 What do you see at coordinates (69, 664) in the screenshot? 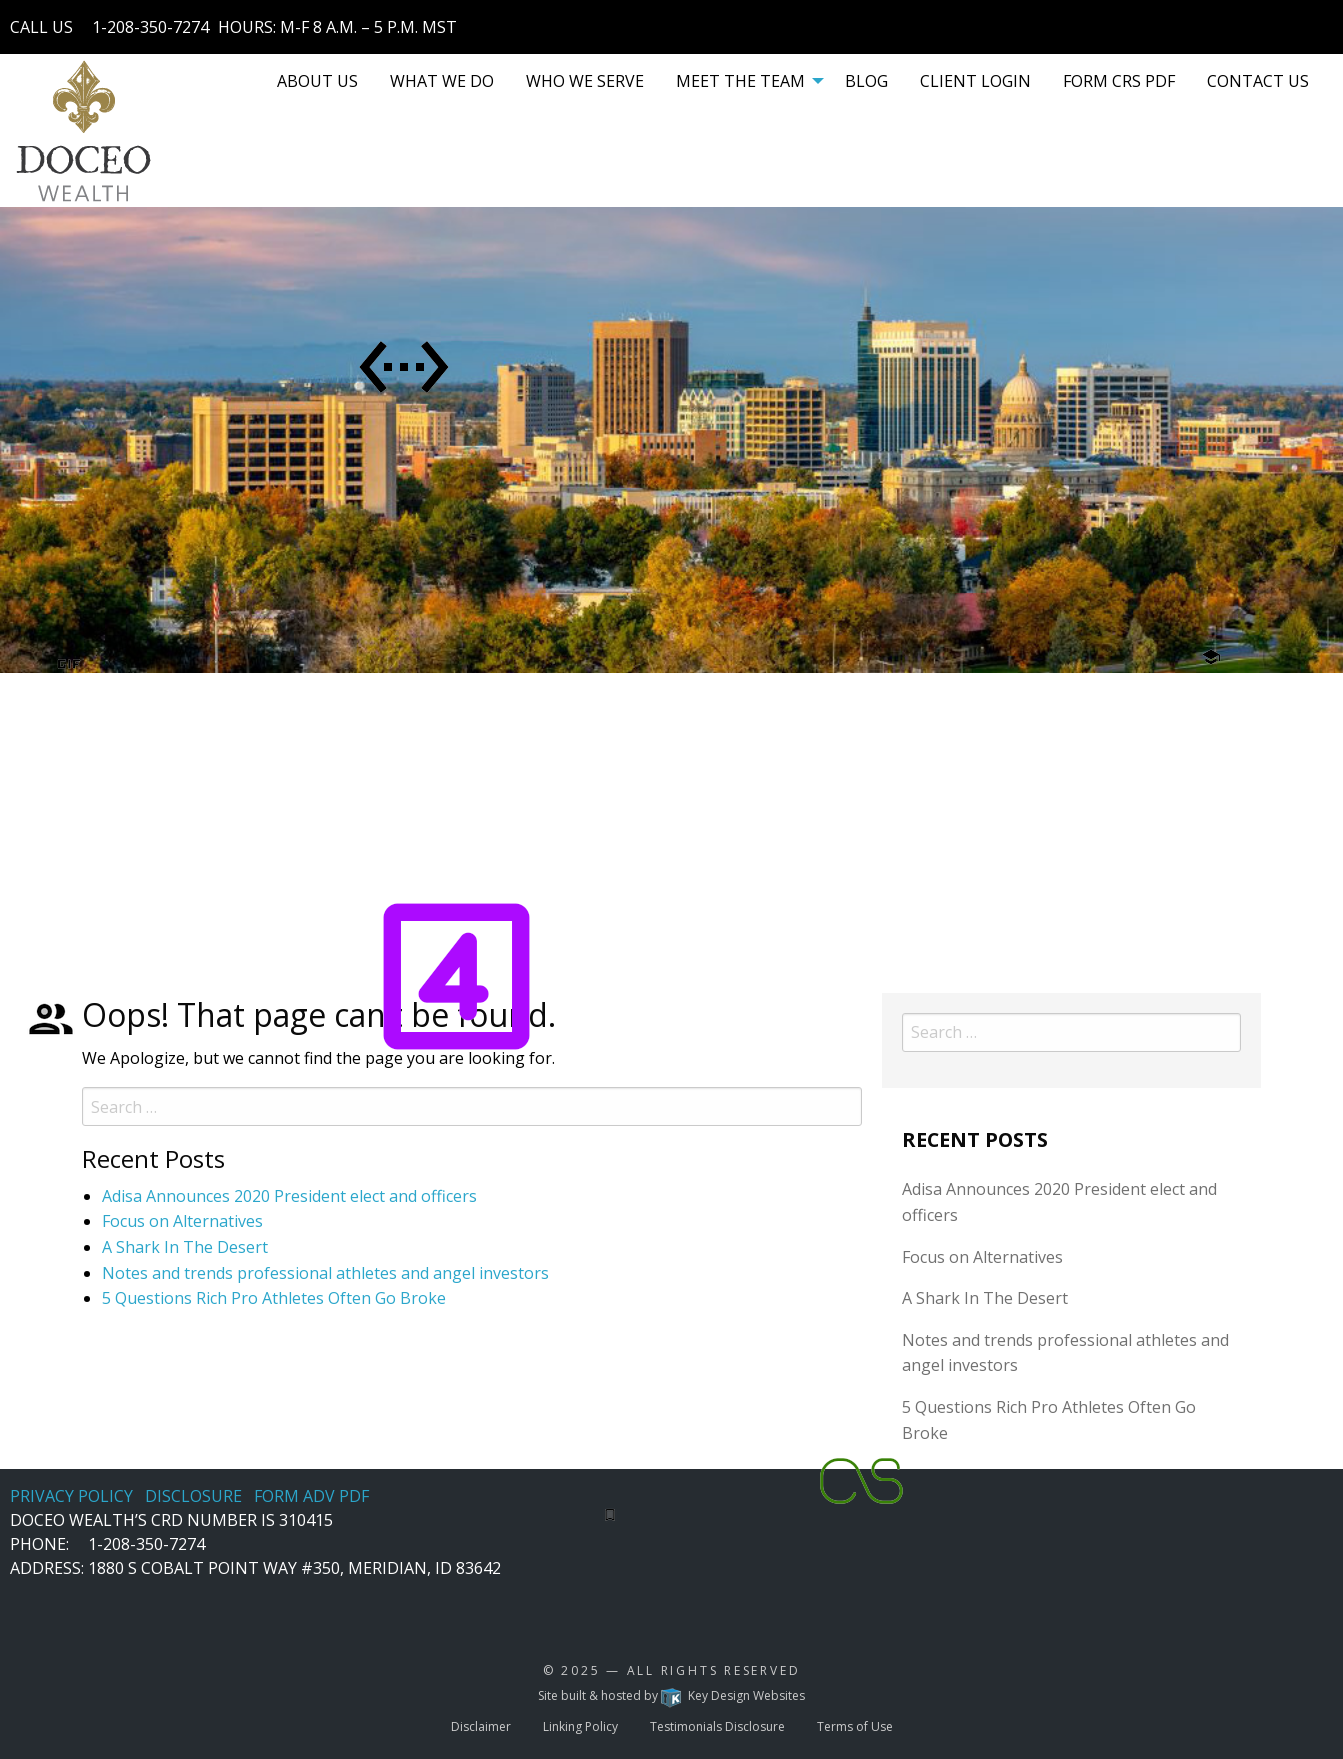
I see `insert a gif into your message` at bounding box center [69, 664].